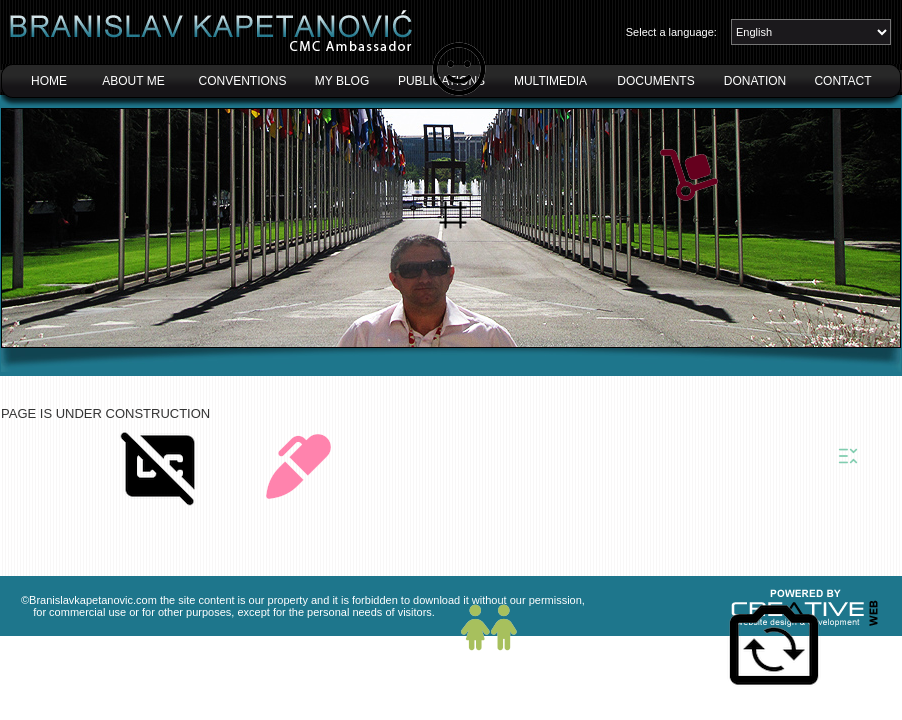  Describe the element at coordinates (774, 645) in the screenshot. I see `switch between front and rear camera` at that location.